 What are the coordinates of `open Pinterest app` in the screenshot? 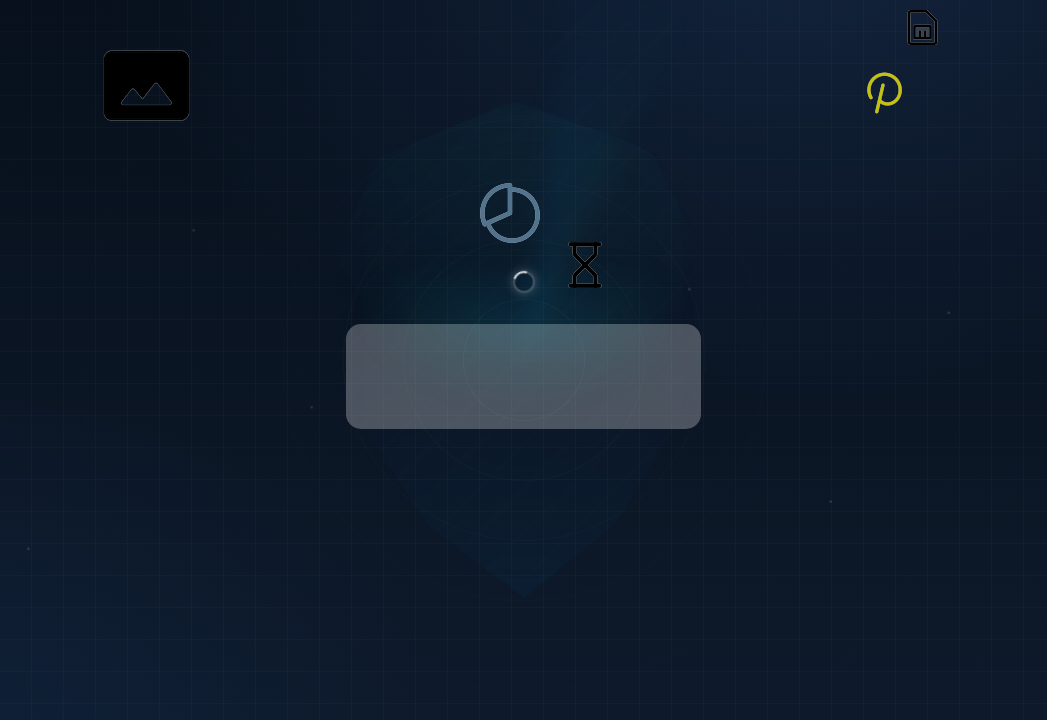 It's located at (883, 93).